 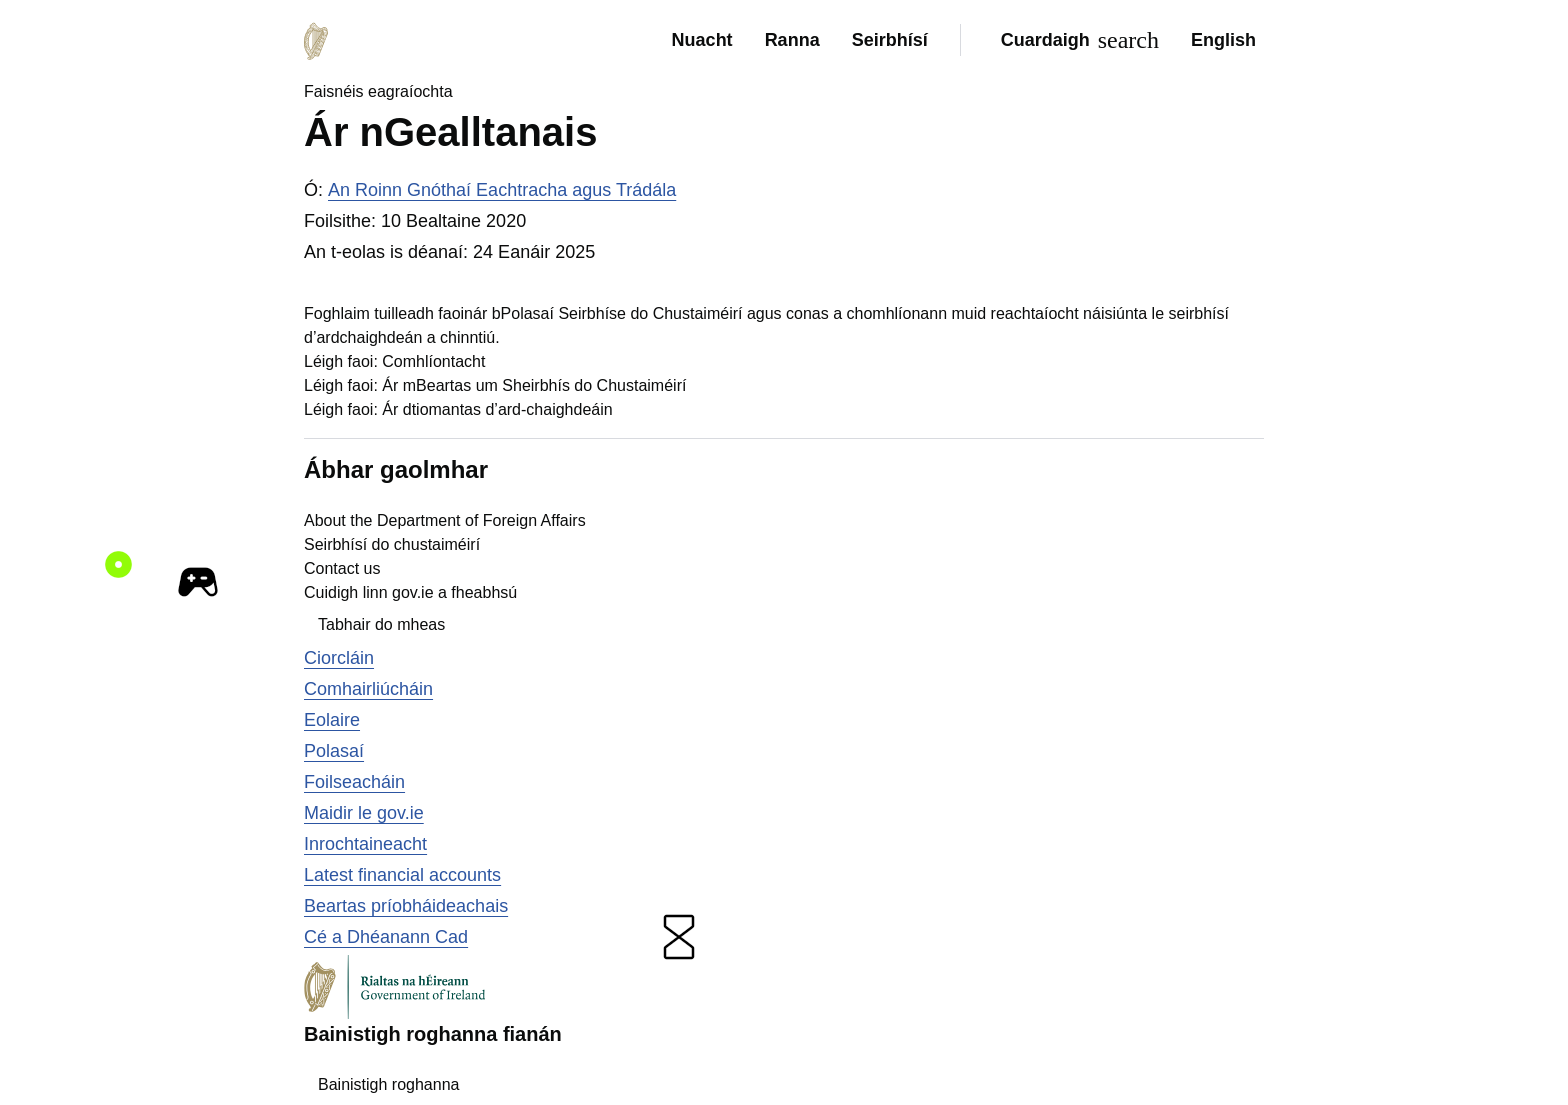 What do you see at coordinates (198, 582) in the screenshot?
I see `open games or gaming section` at bounding box center [198, 582].